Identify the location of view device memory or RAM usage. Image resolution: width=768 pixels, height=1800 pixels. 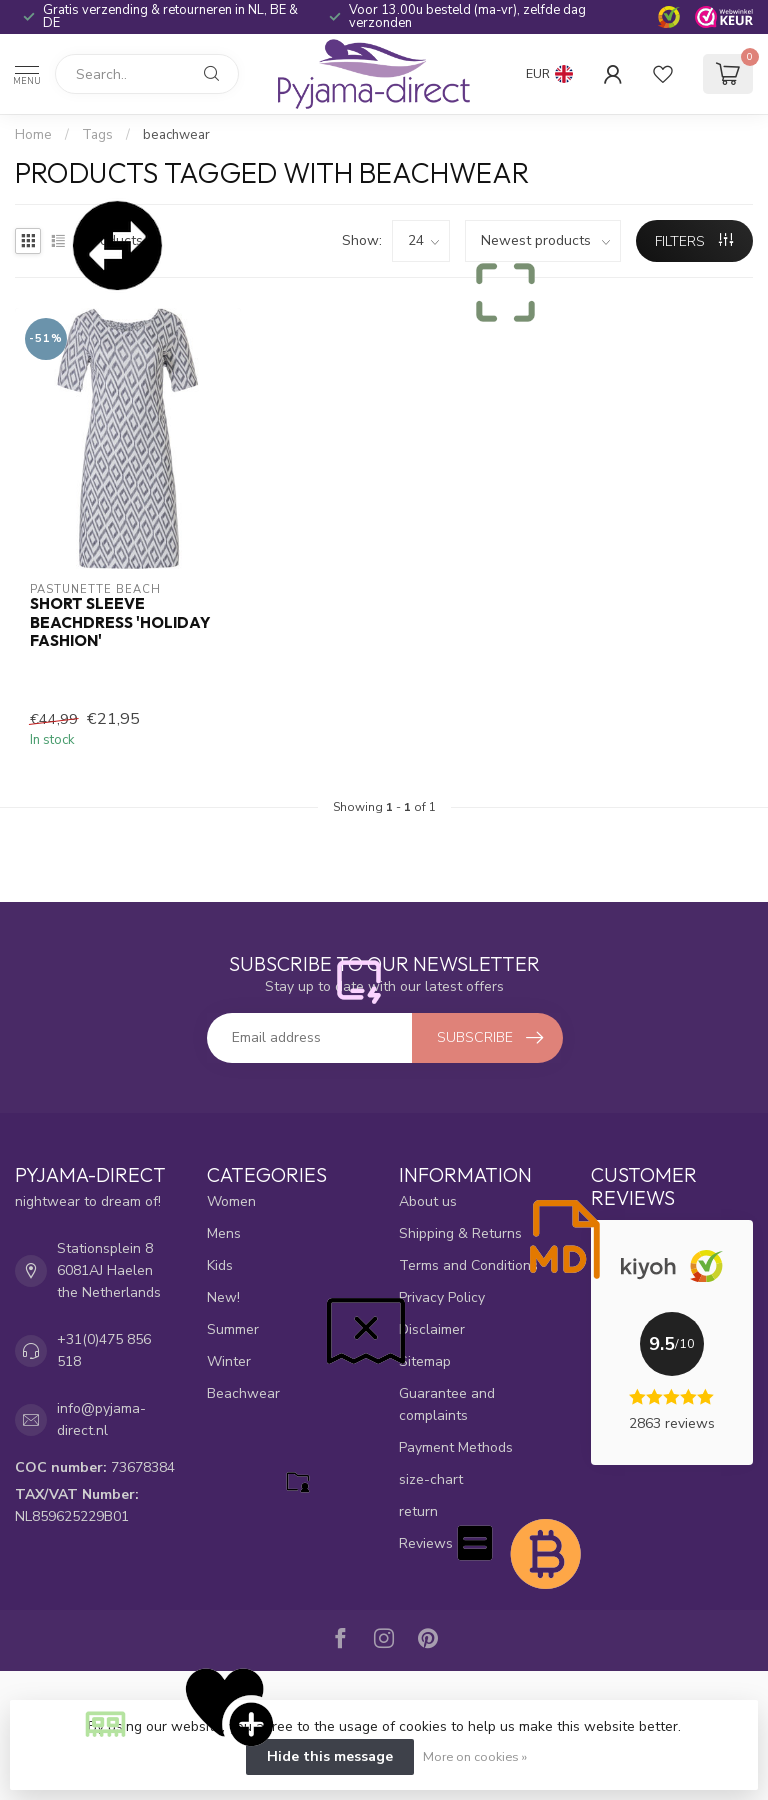
(105, 1723).